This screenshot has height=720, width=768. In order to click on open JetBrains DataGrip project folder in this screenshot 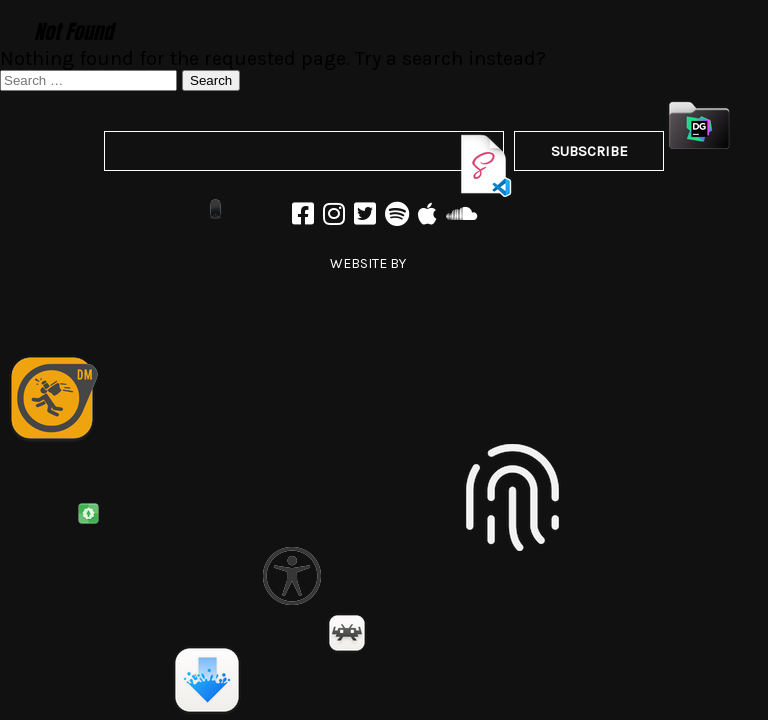, I will do `click(699, 127)`.